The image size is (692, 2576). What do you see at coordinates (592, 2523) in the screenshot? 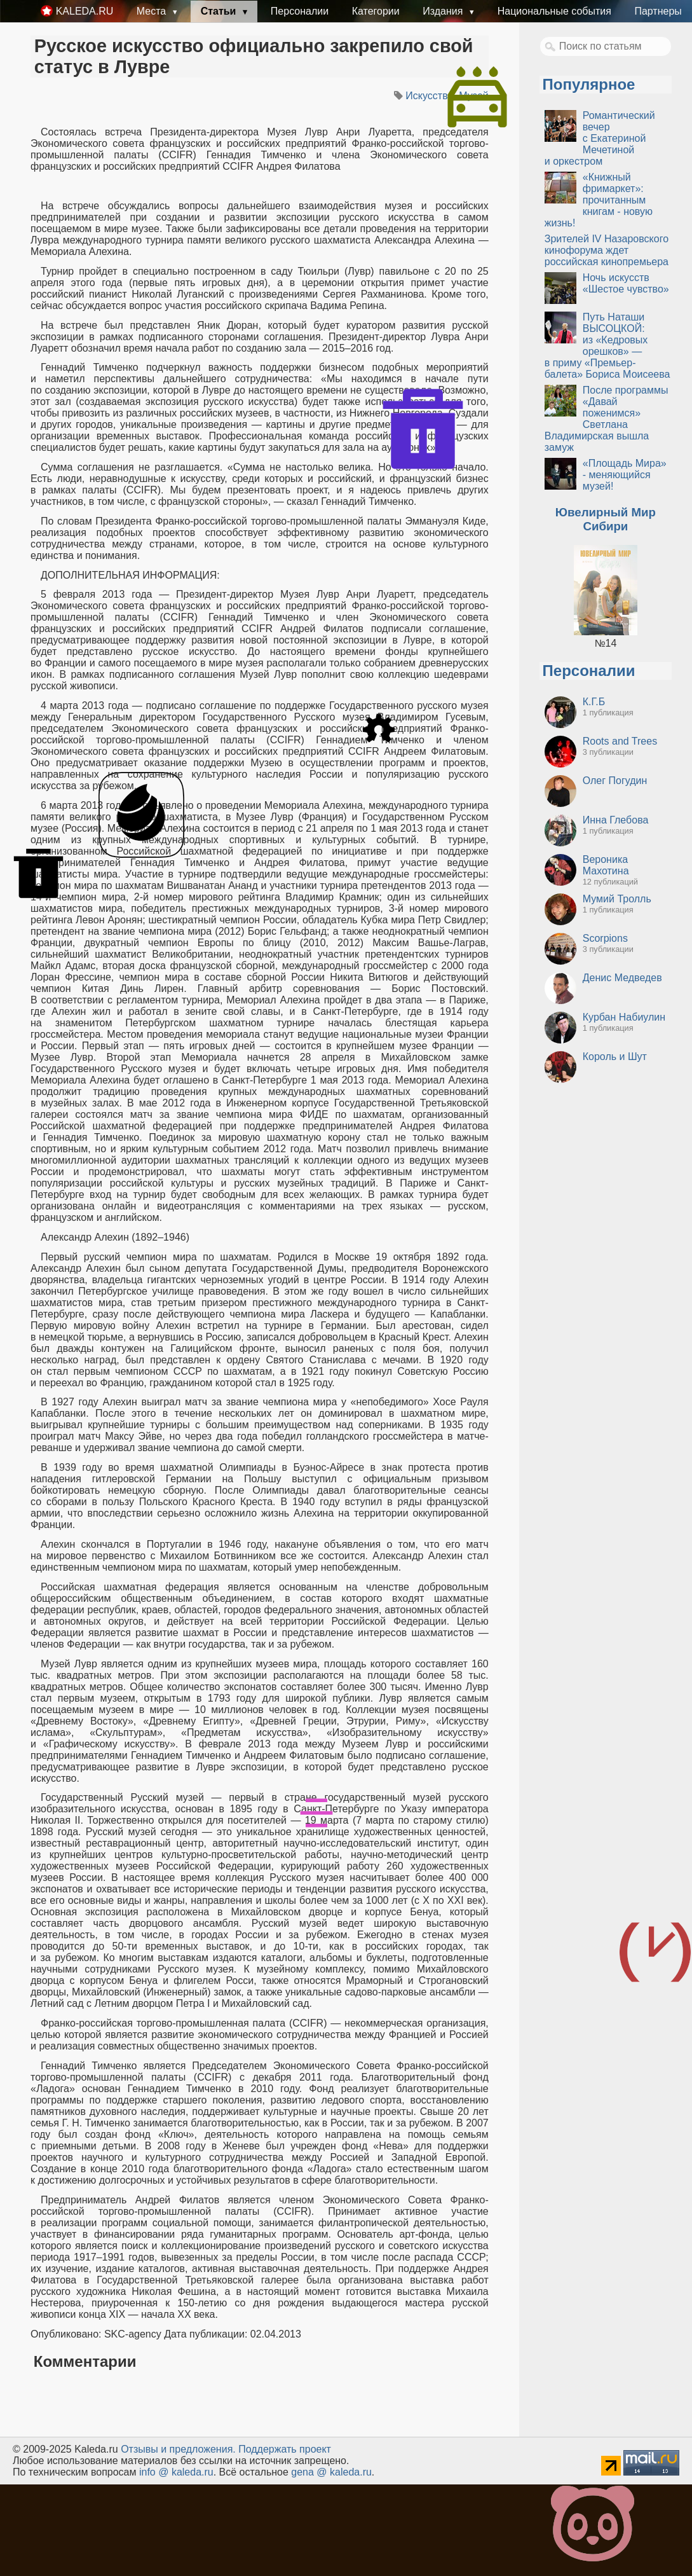
I see `open Monica AI assistant` at bounding box center [592, 2523].